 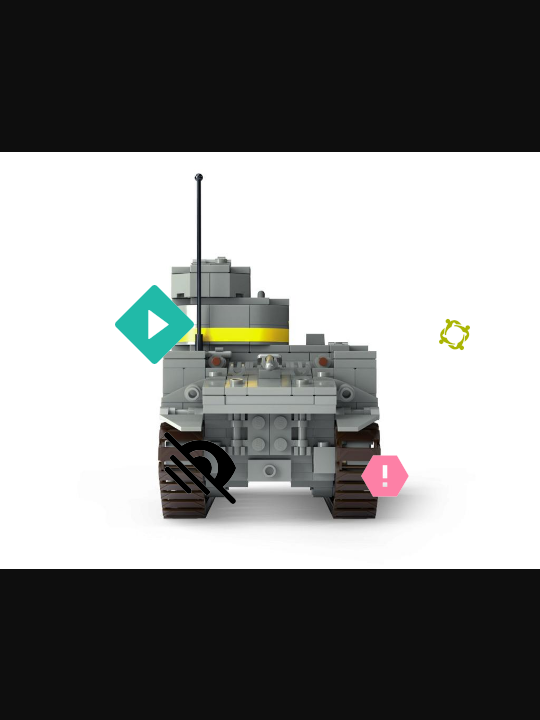 What do you see at coordinates (385, 476) in the screenshot?
I see `mark message as spam` at bounding box center [385, 476].